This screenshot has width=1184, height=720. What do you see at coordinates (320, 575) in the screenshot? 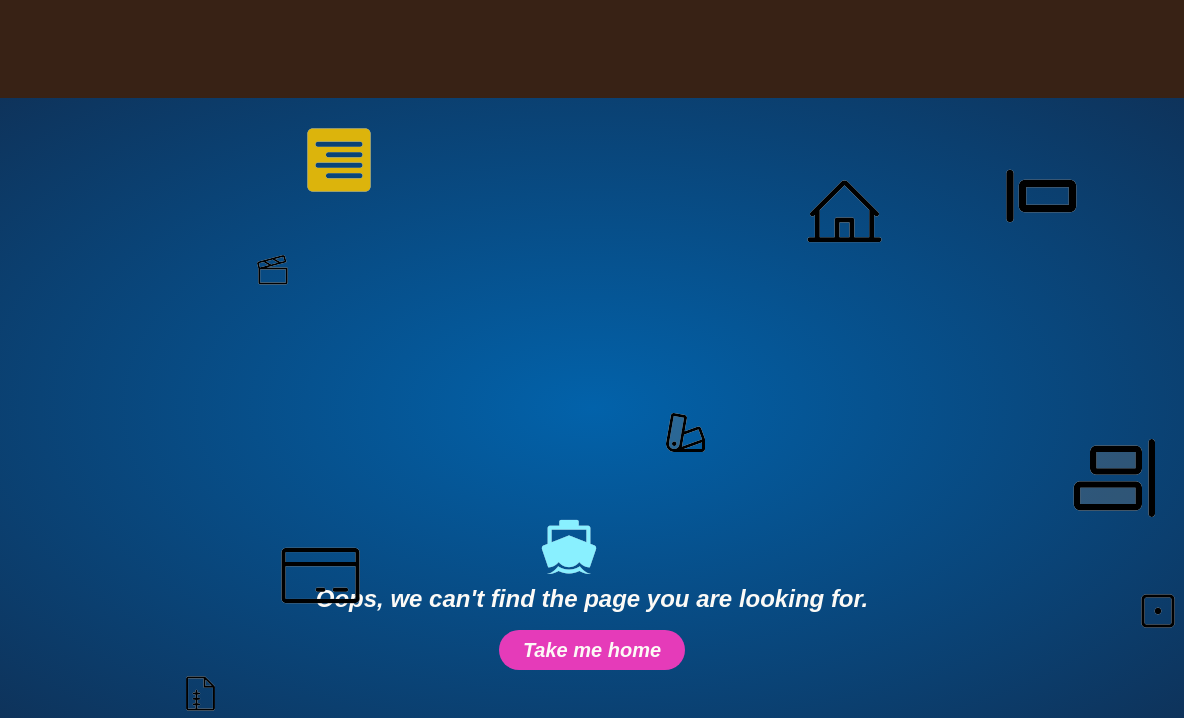
I see `manage payment methods` at bounding box center [320, 575].